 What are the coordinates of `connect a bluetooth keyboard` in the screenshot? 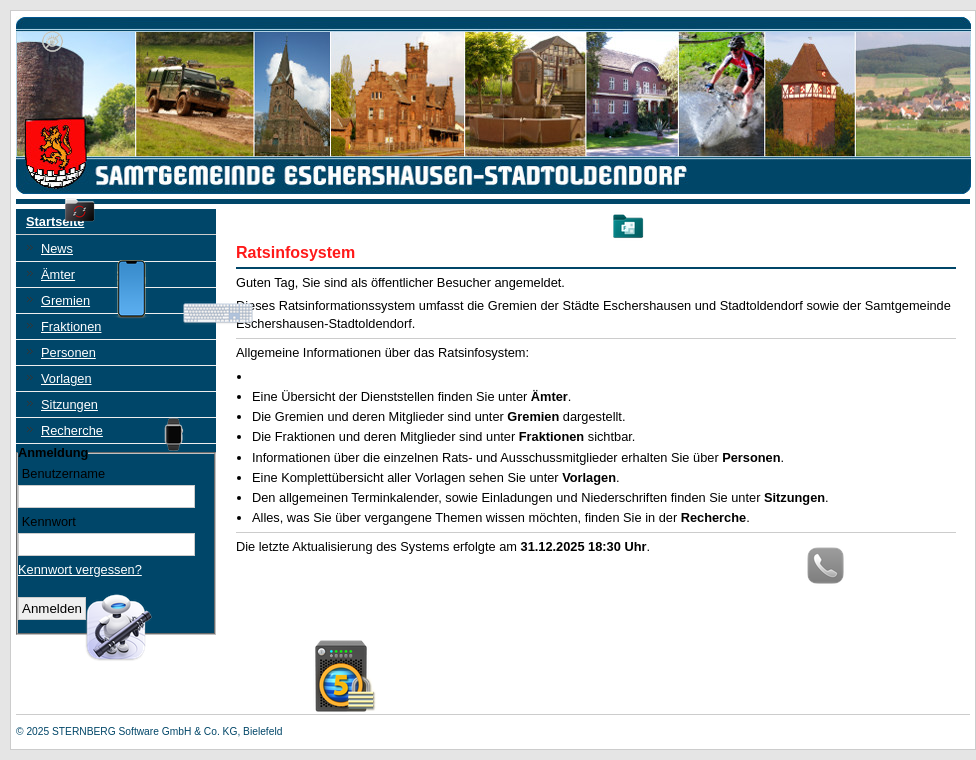 It's located at (218, 313).